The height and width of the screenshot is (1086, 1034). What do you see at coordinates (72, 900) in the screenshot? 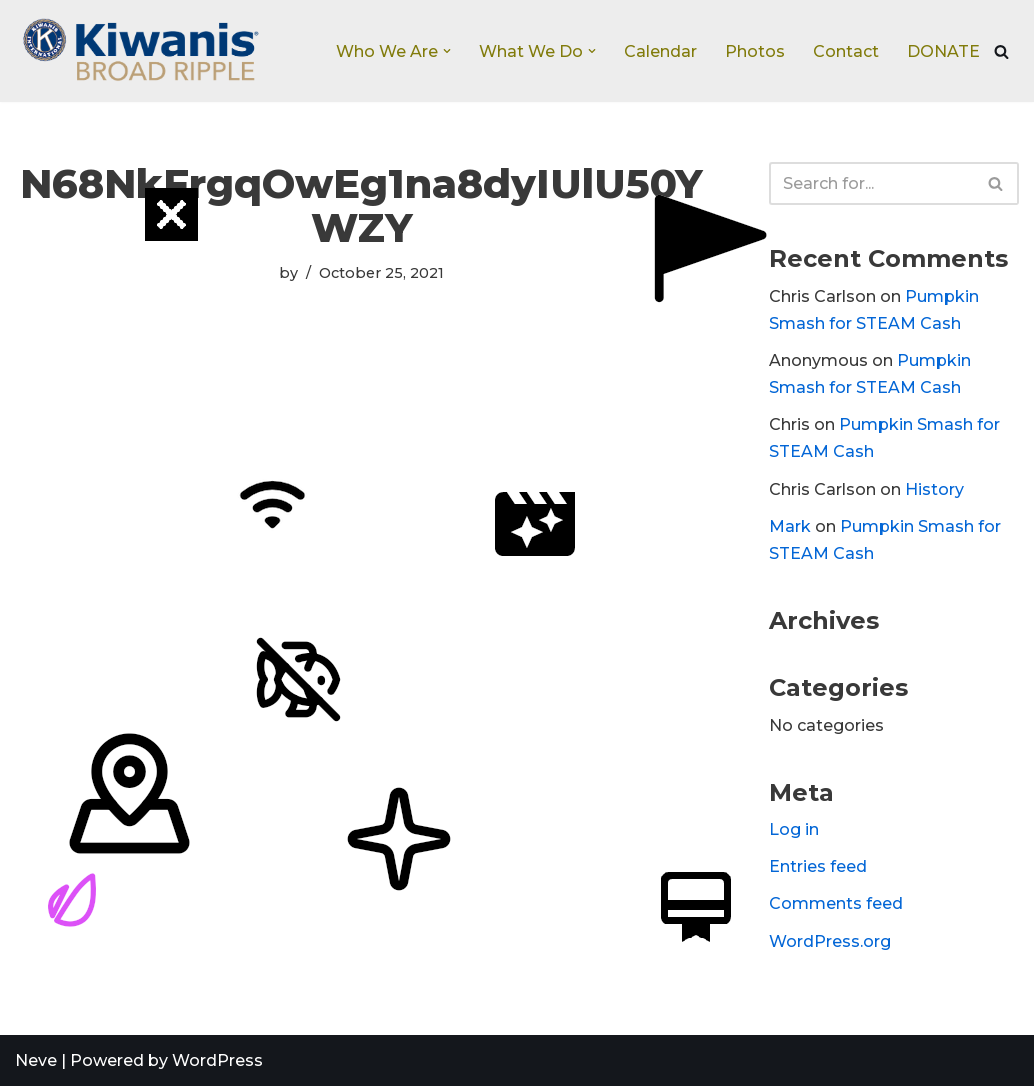
I see `envato marketplace logo` at bounding box center [72, 900].